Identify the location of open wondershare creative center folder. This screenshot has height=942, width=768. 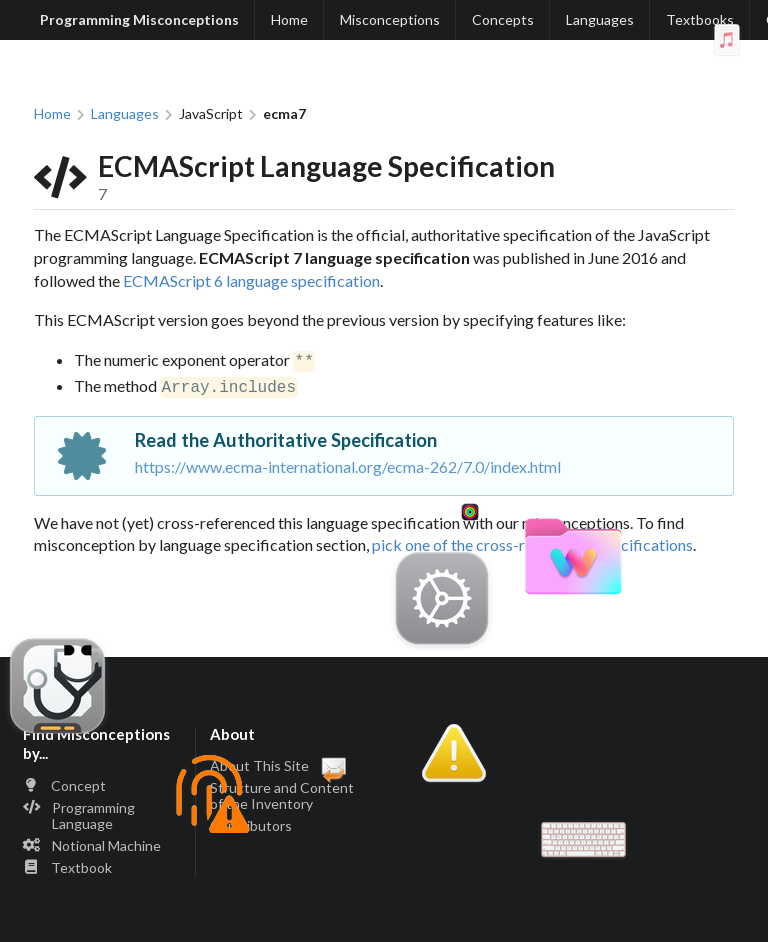
(573, 559).